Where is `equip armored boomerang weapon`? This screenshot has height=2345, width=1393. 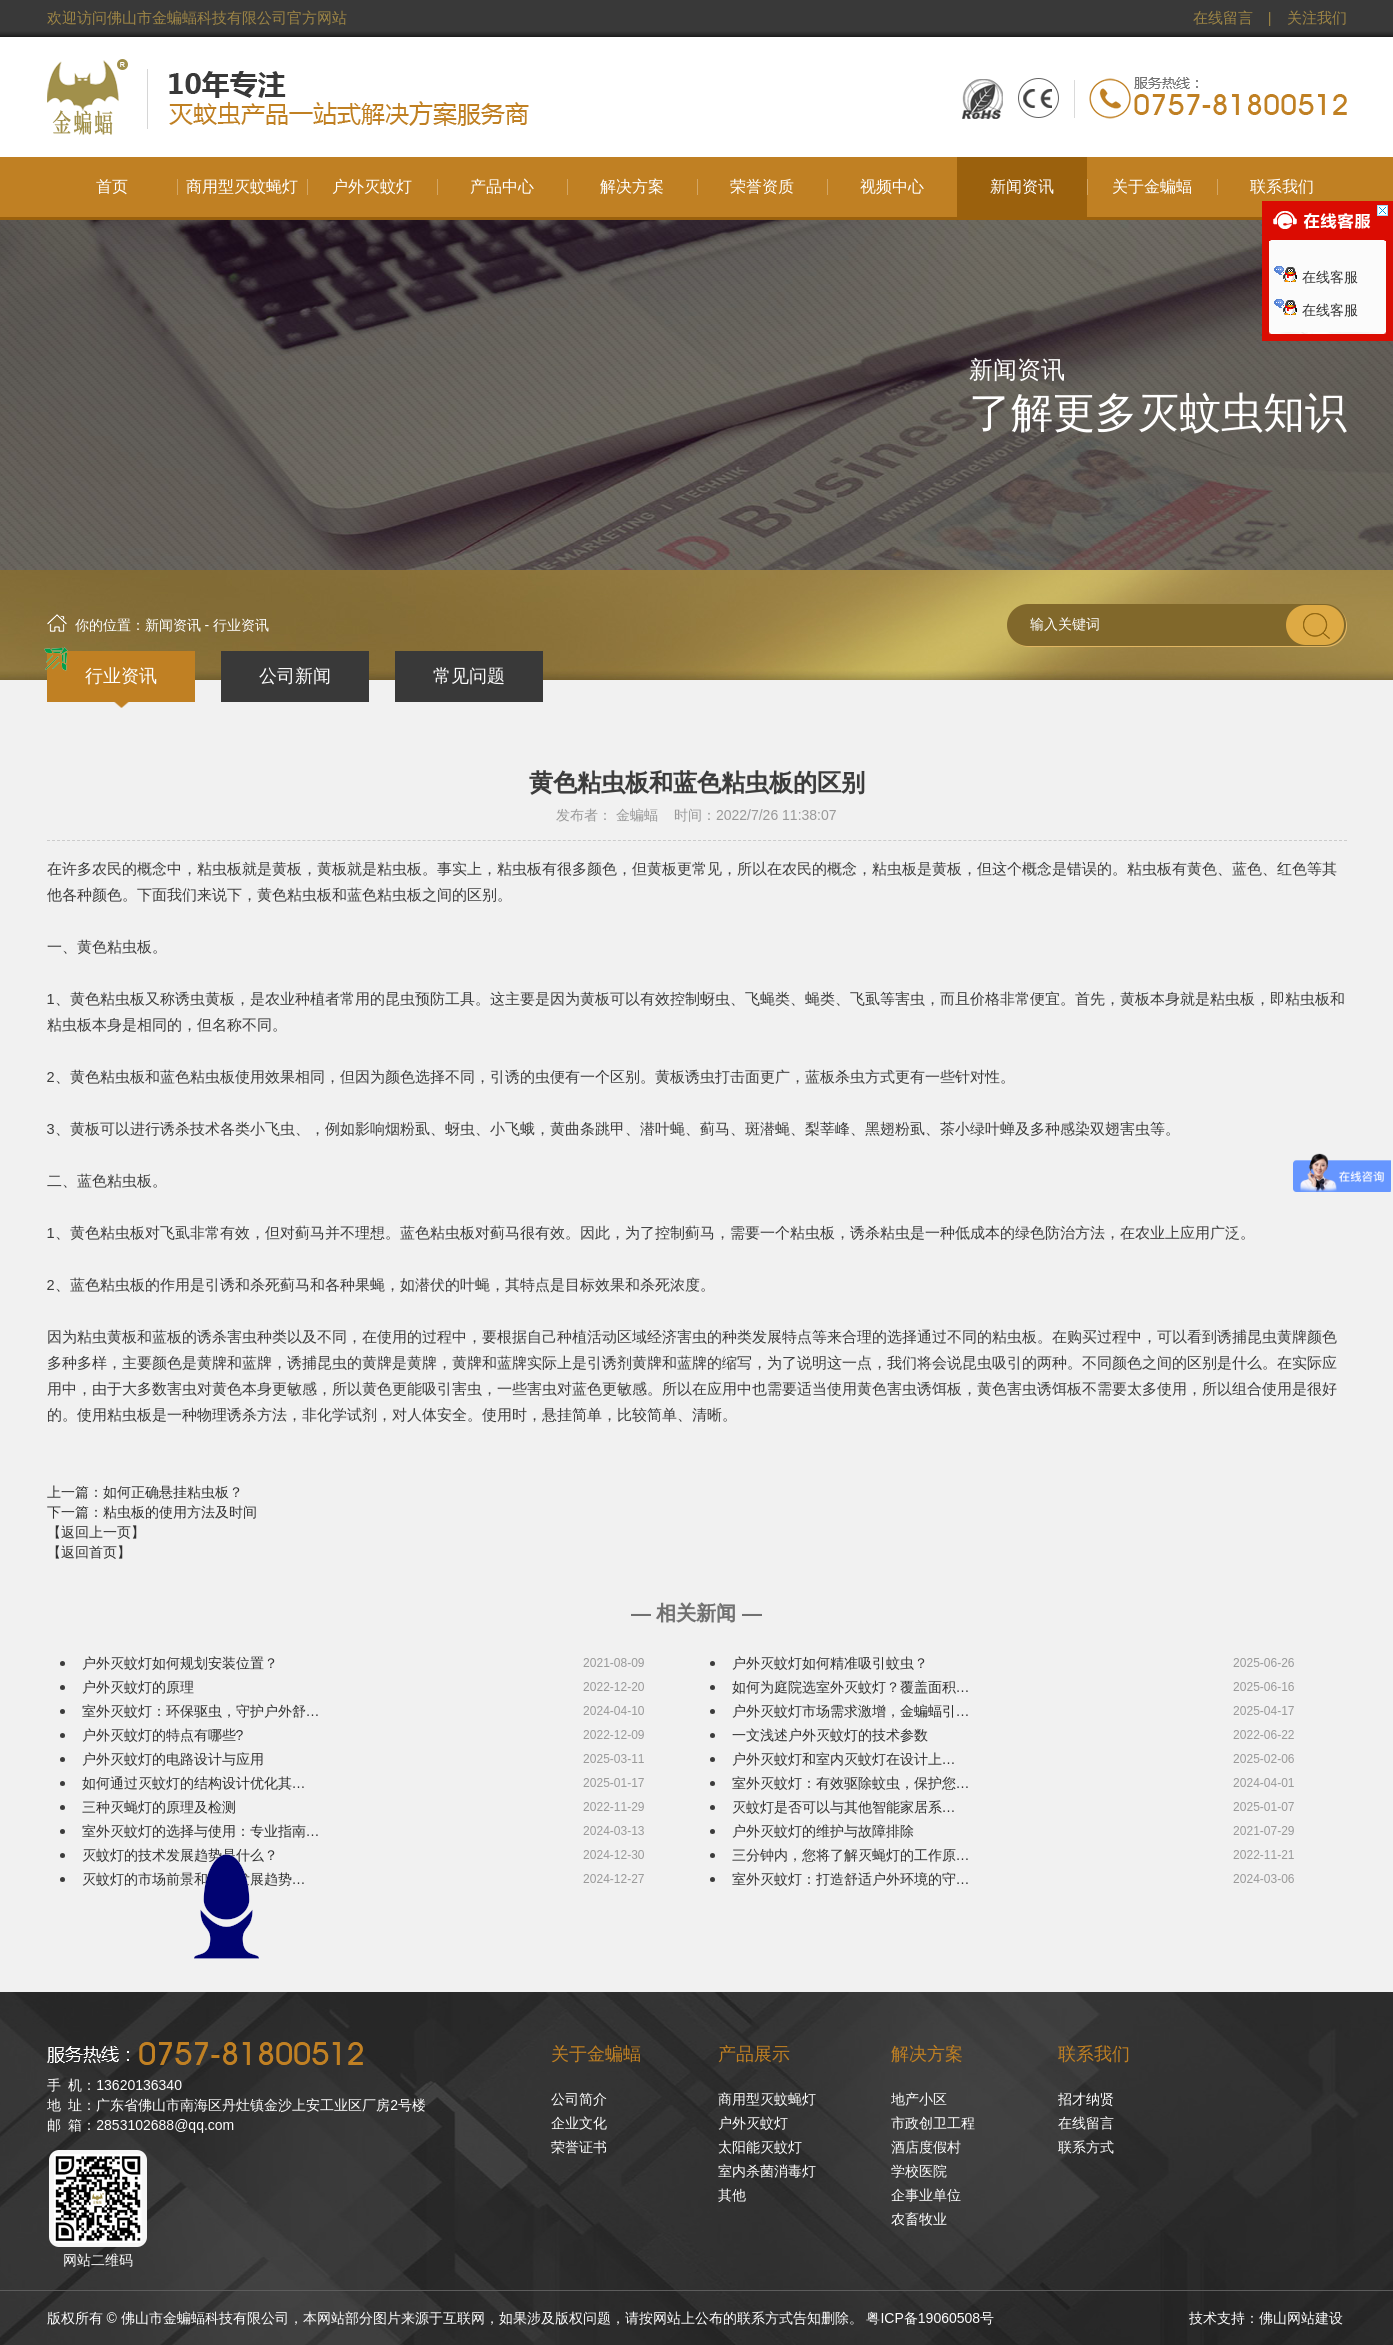
equip armored boomerang weapon is located at coordinates (56, 659).